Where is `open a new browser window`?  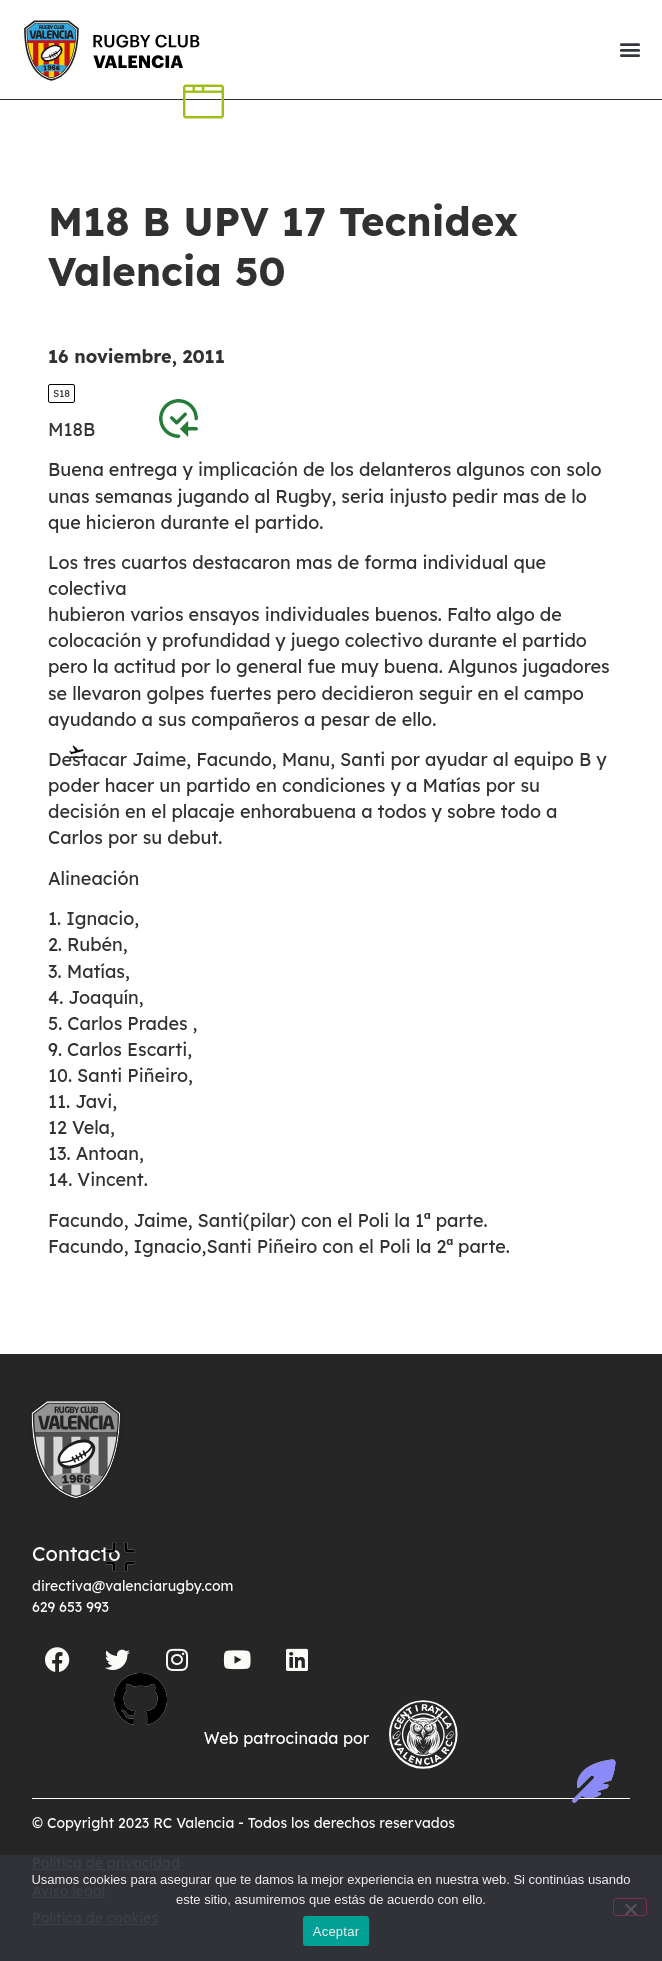 open a new browser window is located at coordinates (203, 101).